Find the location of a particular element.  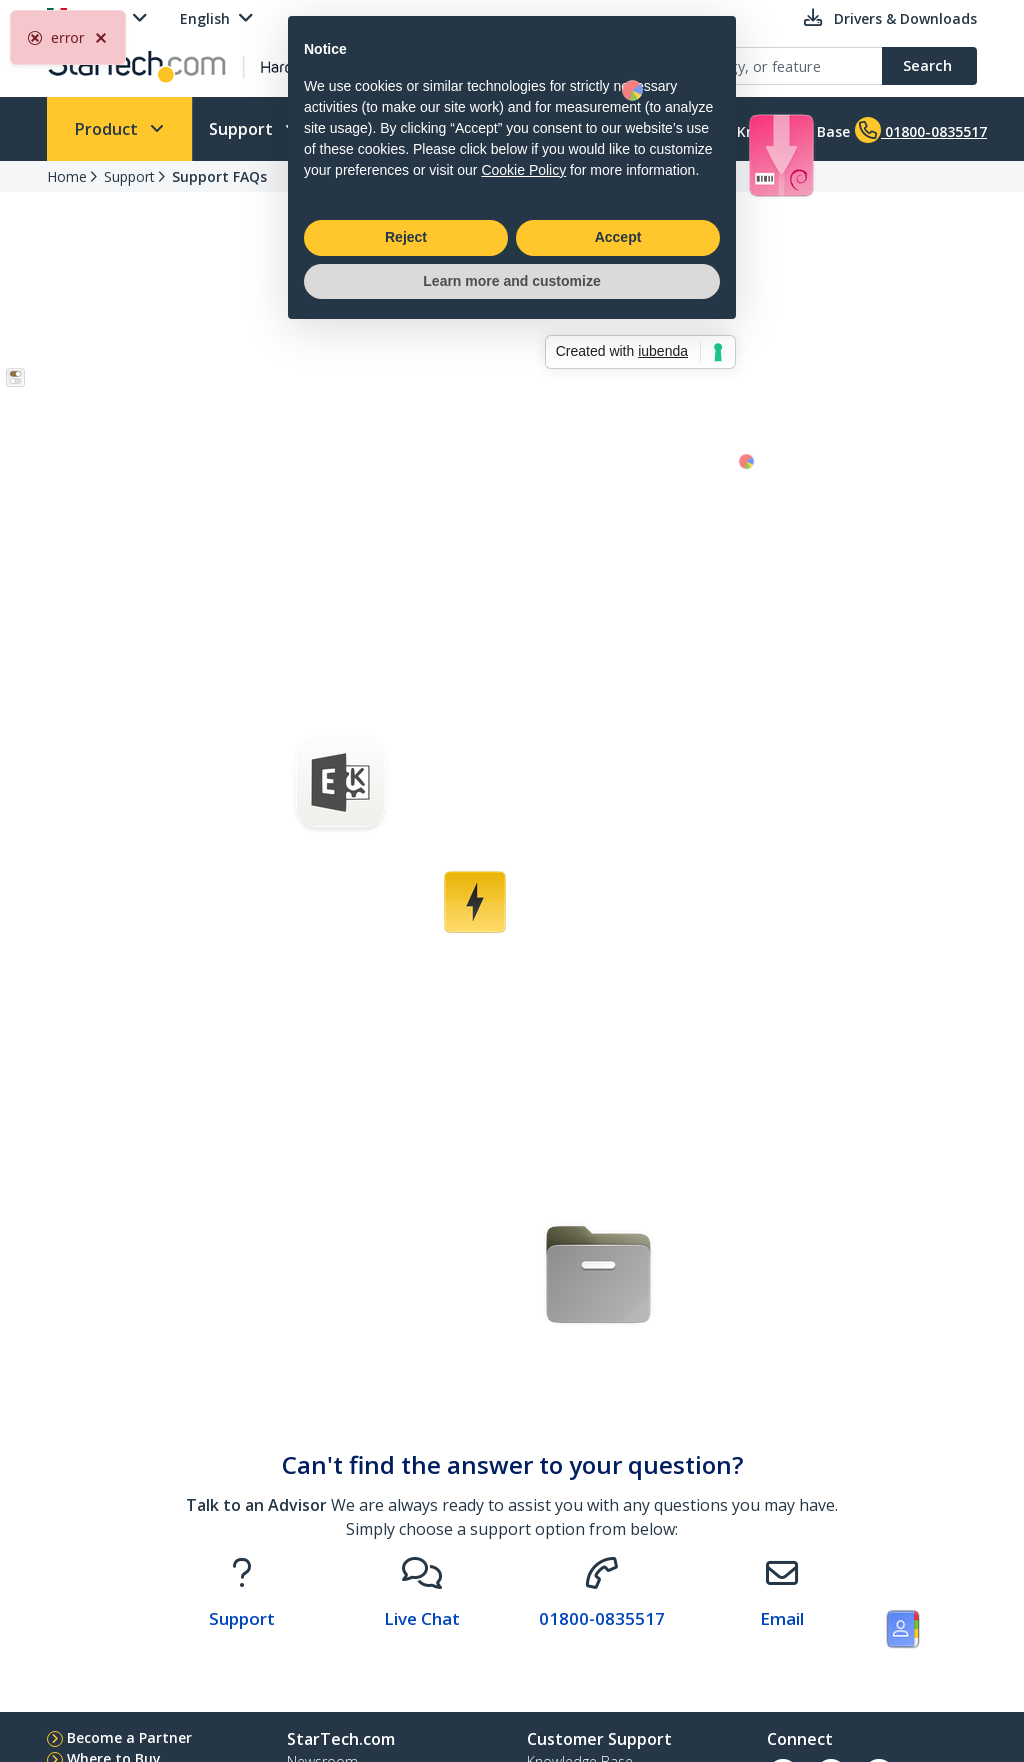

open synaptic package manager is located at coordinates (781, 155).